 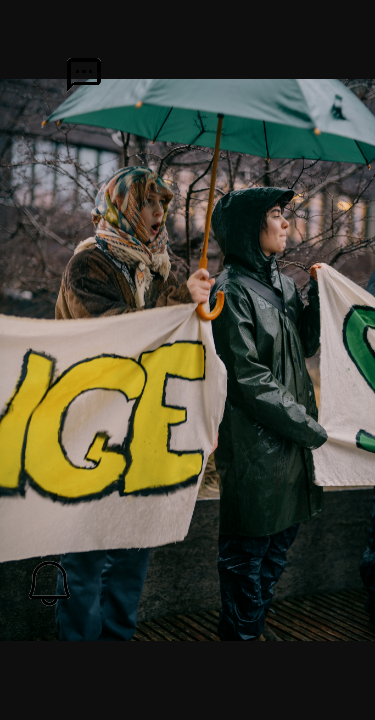 What do you see at coordinates (49, 583) in the screenshot?
I see `view notifications` at bounding box center [49, 583].